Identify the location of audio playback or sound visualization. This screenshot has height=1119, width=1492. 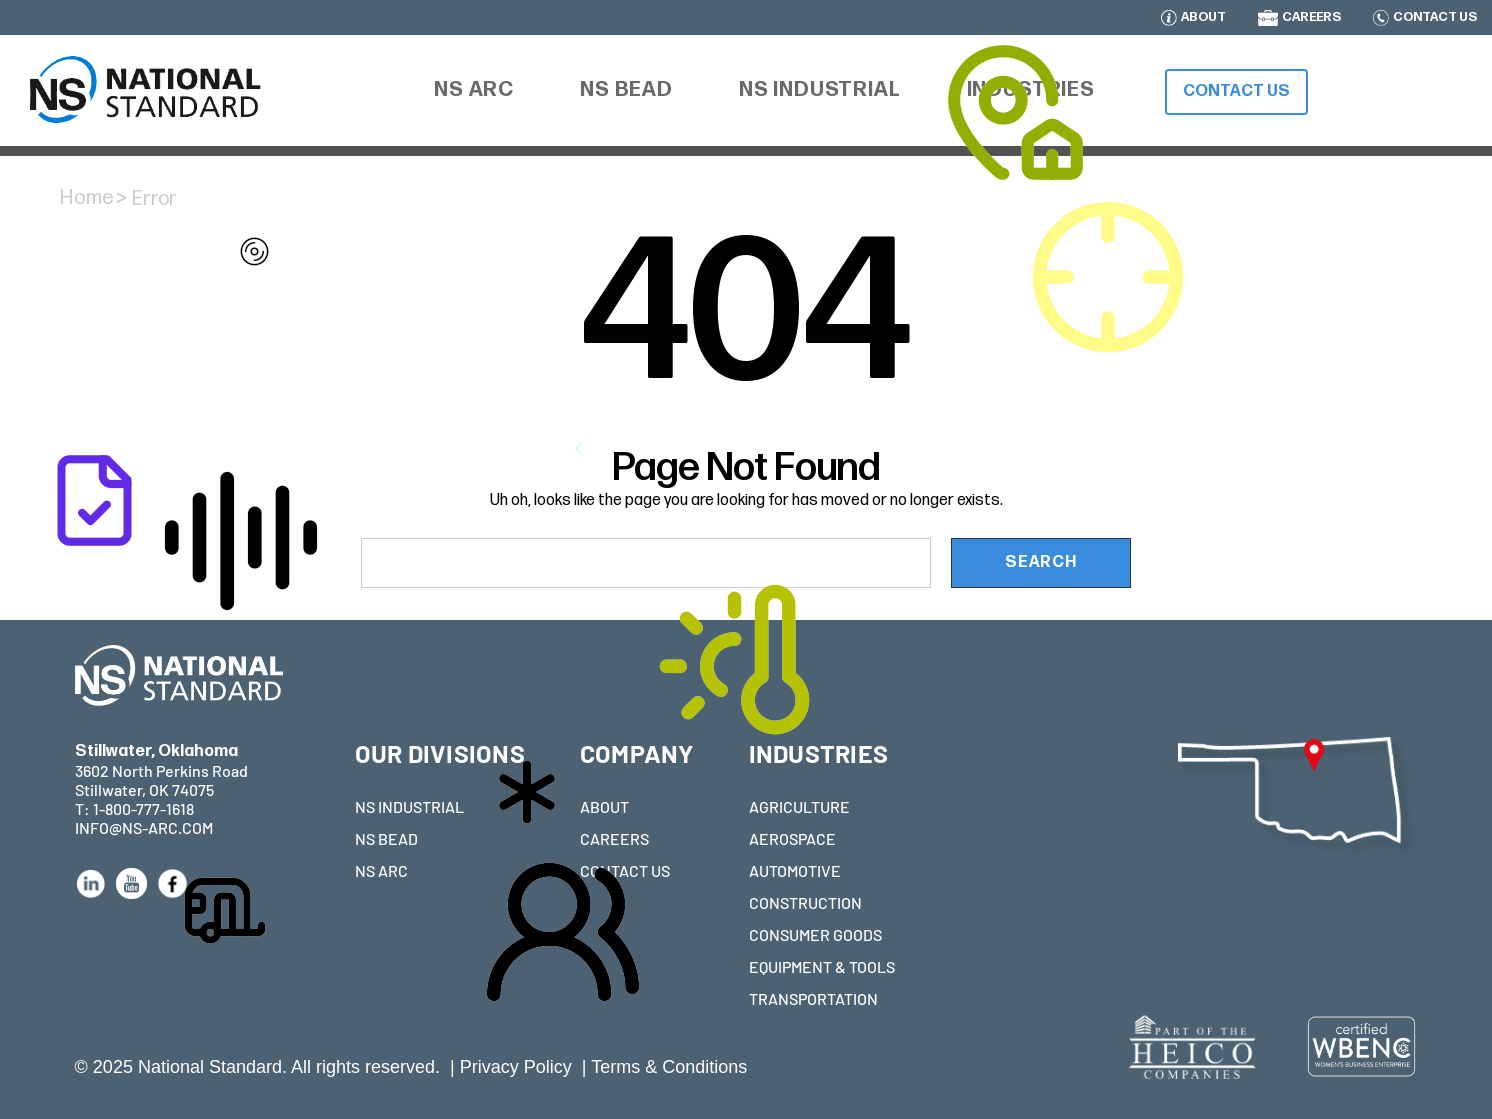
(241, 541).